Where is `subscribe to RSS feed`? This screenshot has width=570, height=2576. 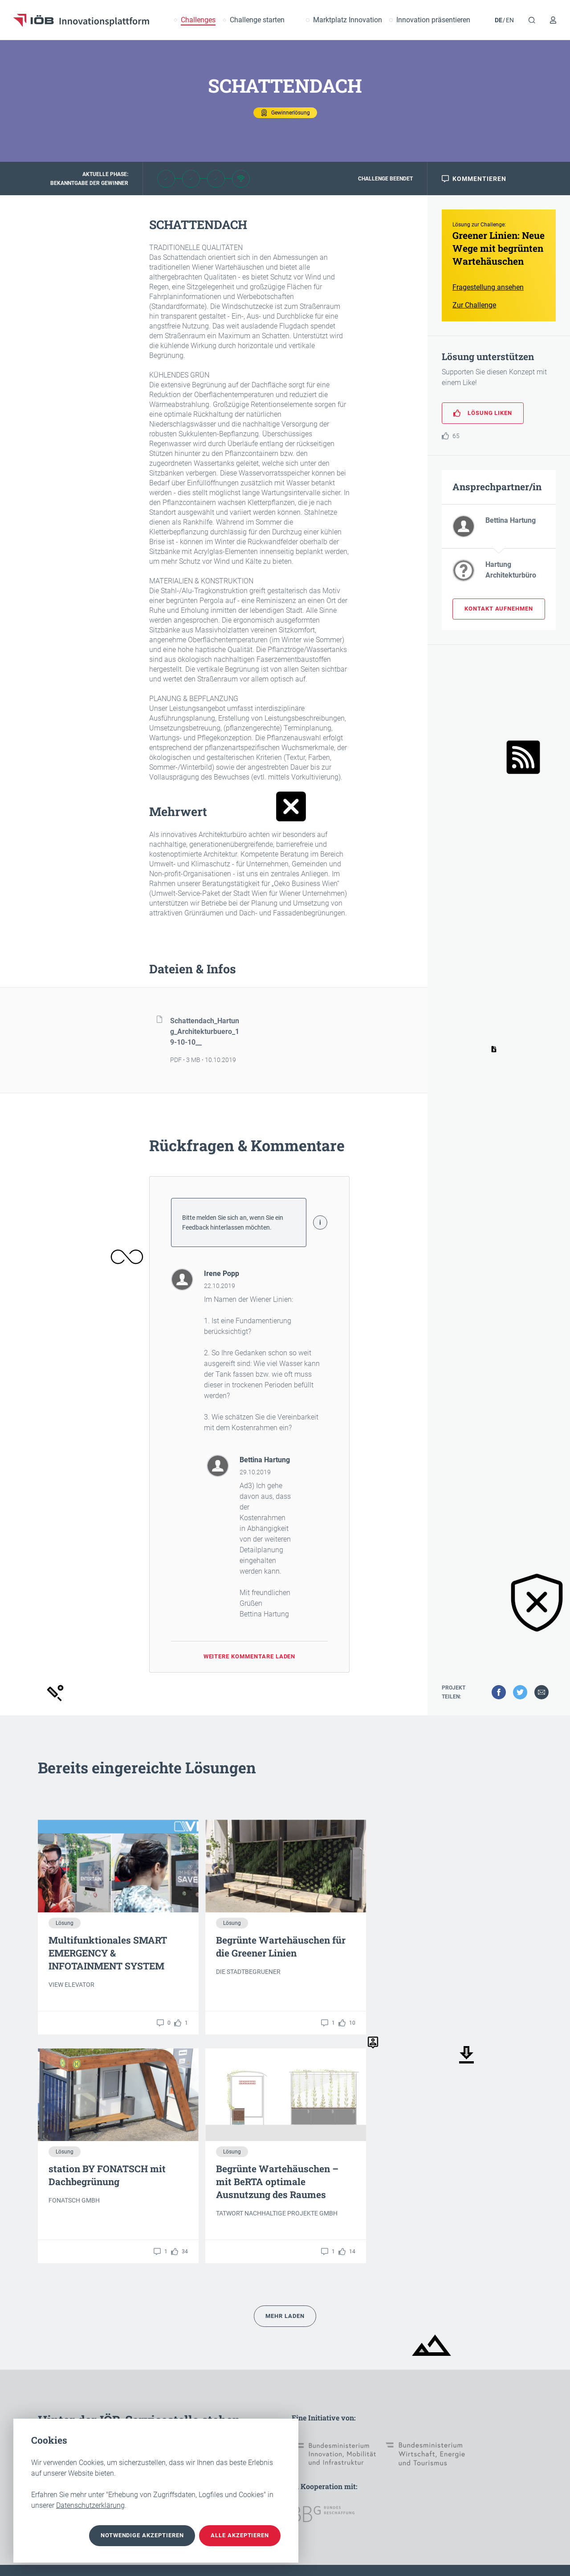
subscribe to RSS feed is located at coordinates (523, 757).